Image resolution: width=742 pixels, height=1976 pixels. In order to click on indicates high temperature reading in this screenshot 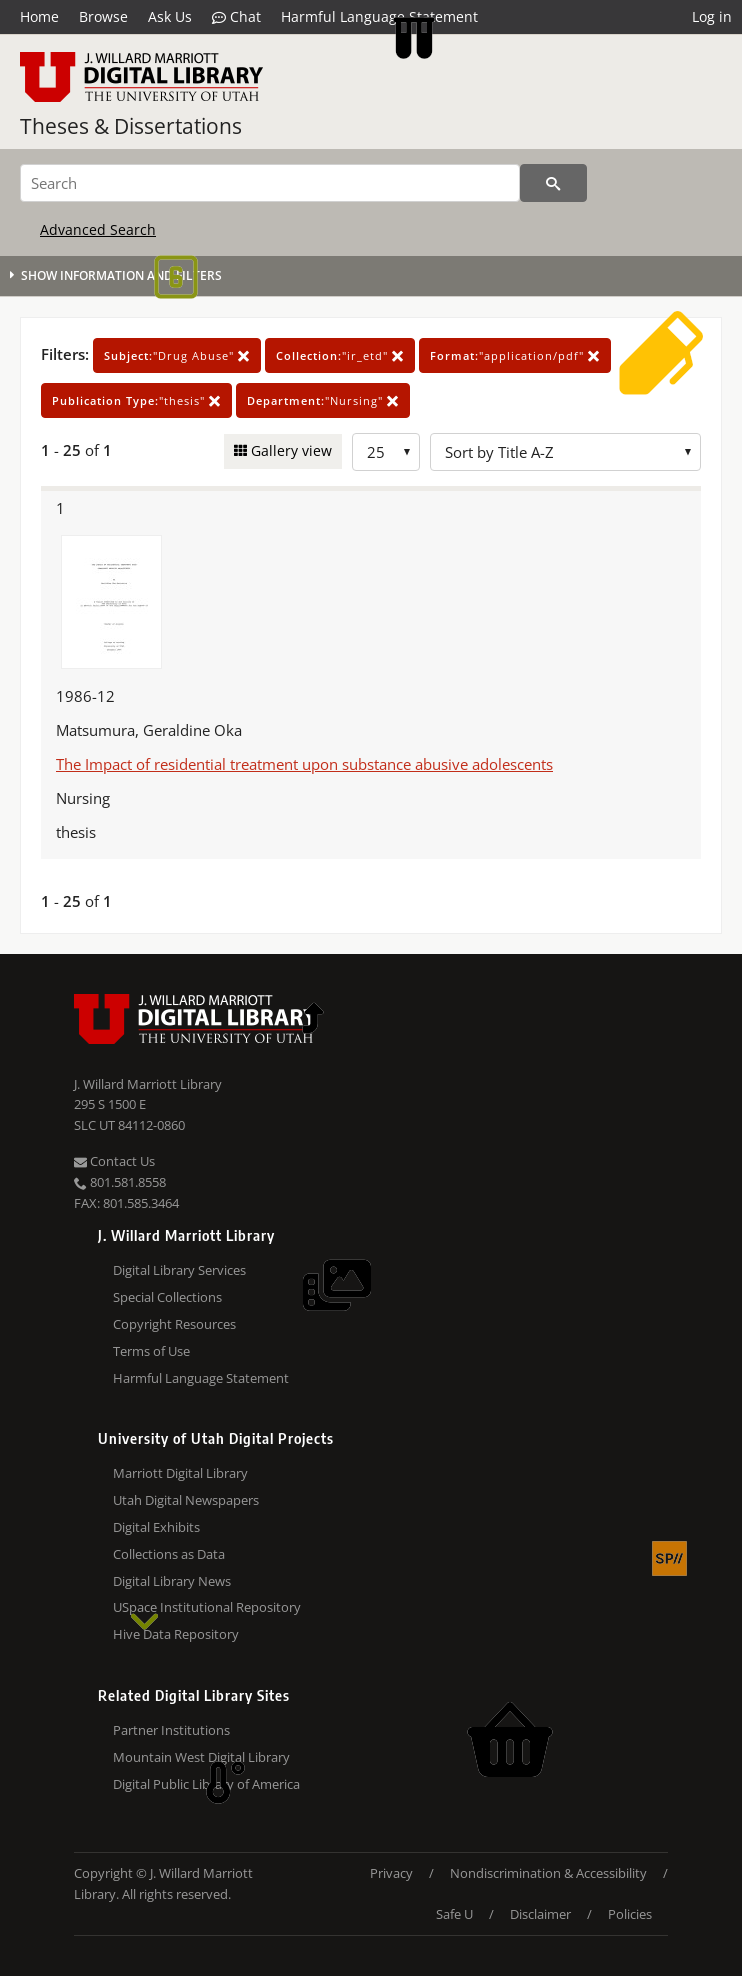, I will do `click(223, 1782)`.